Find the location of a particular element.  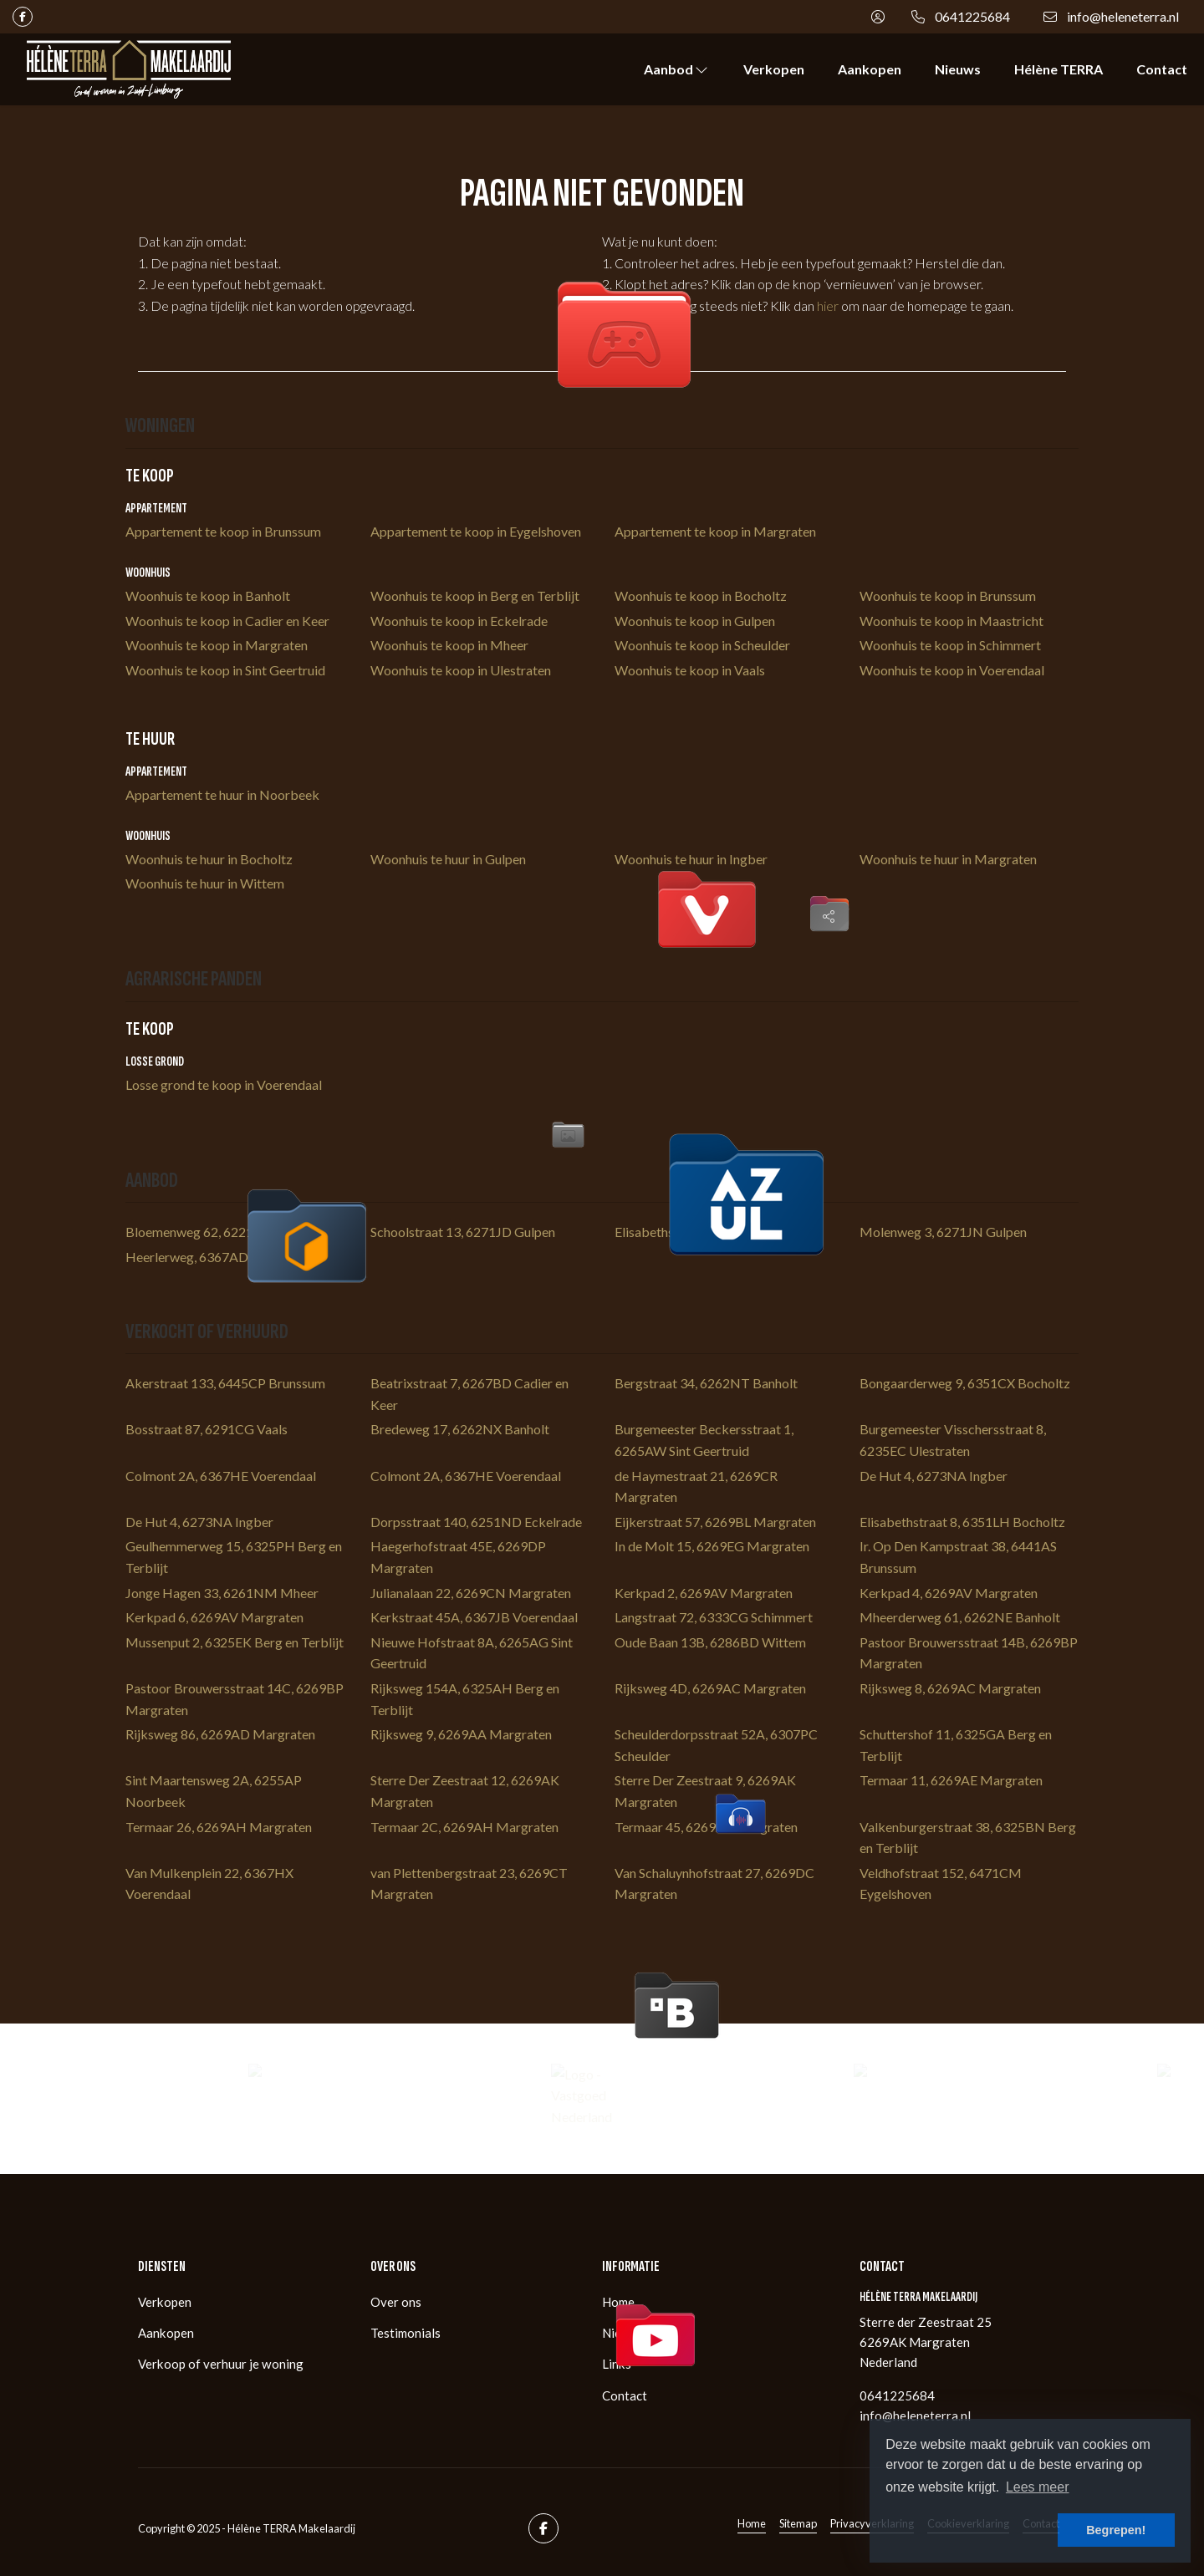

open the azul folder is located at coordinates (746, 1199).